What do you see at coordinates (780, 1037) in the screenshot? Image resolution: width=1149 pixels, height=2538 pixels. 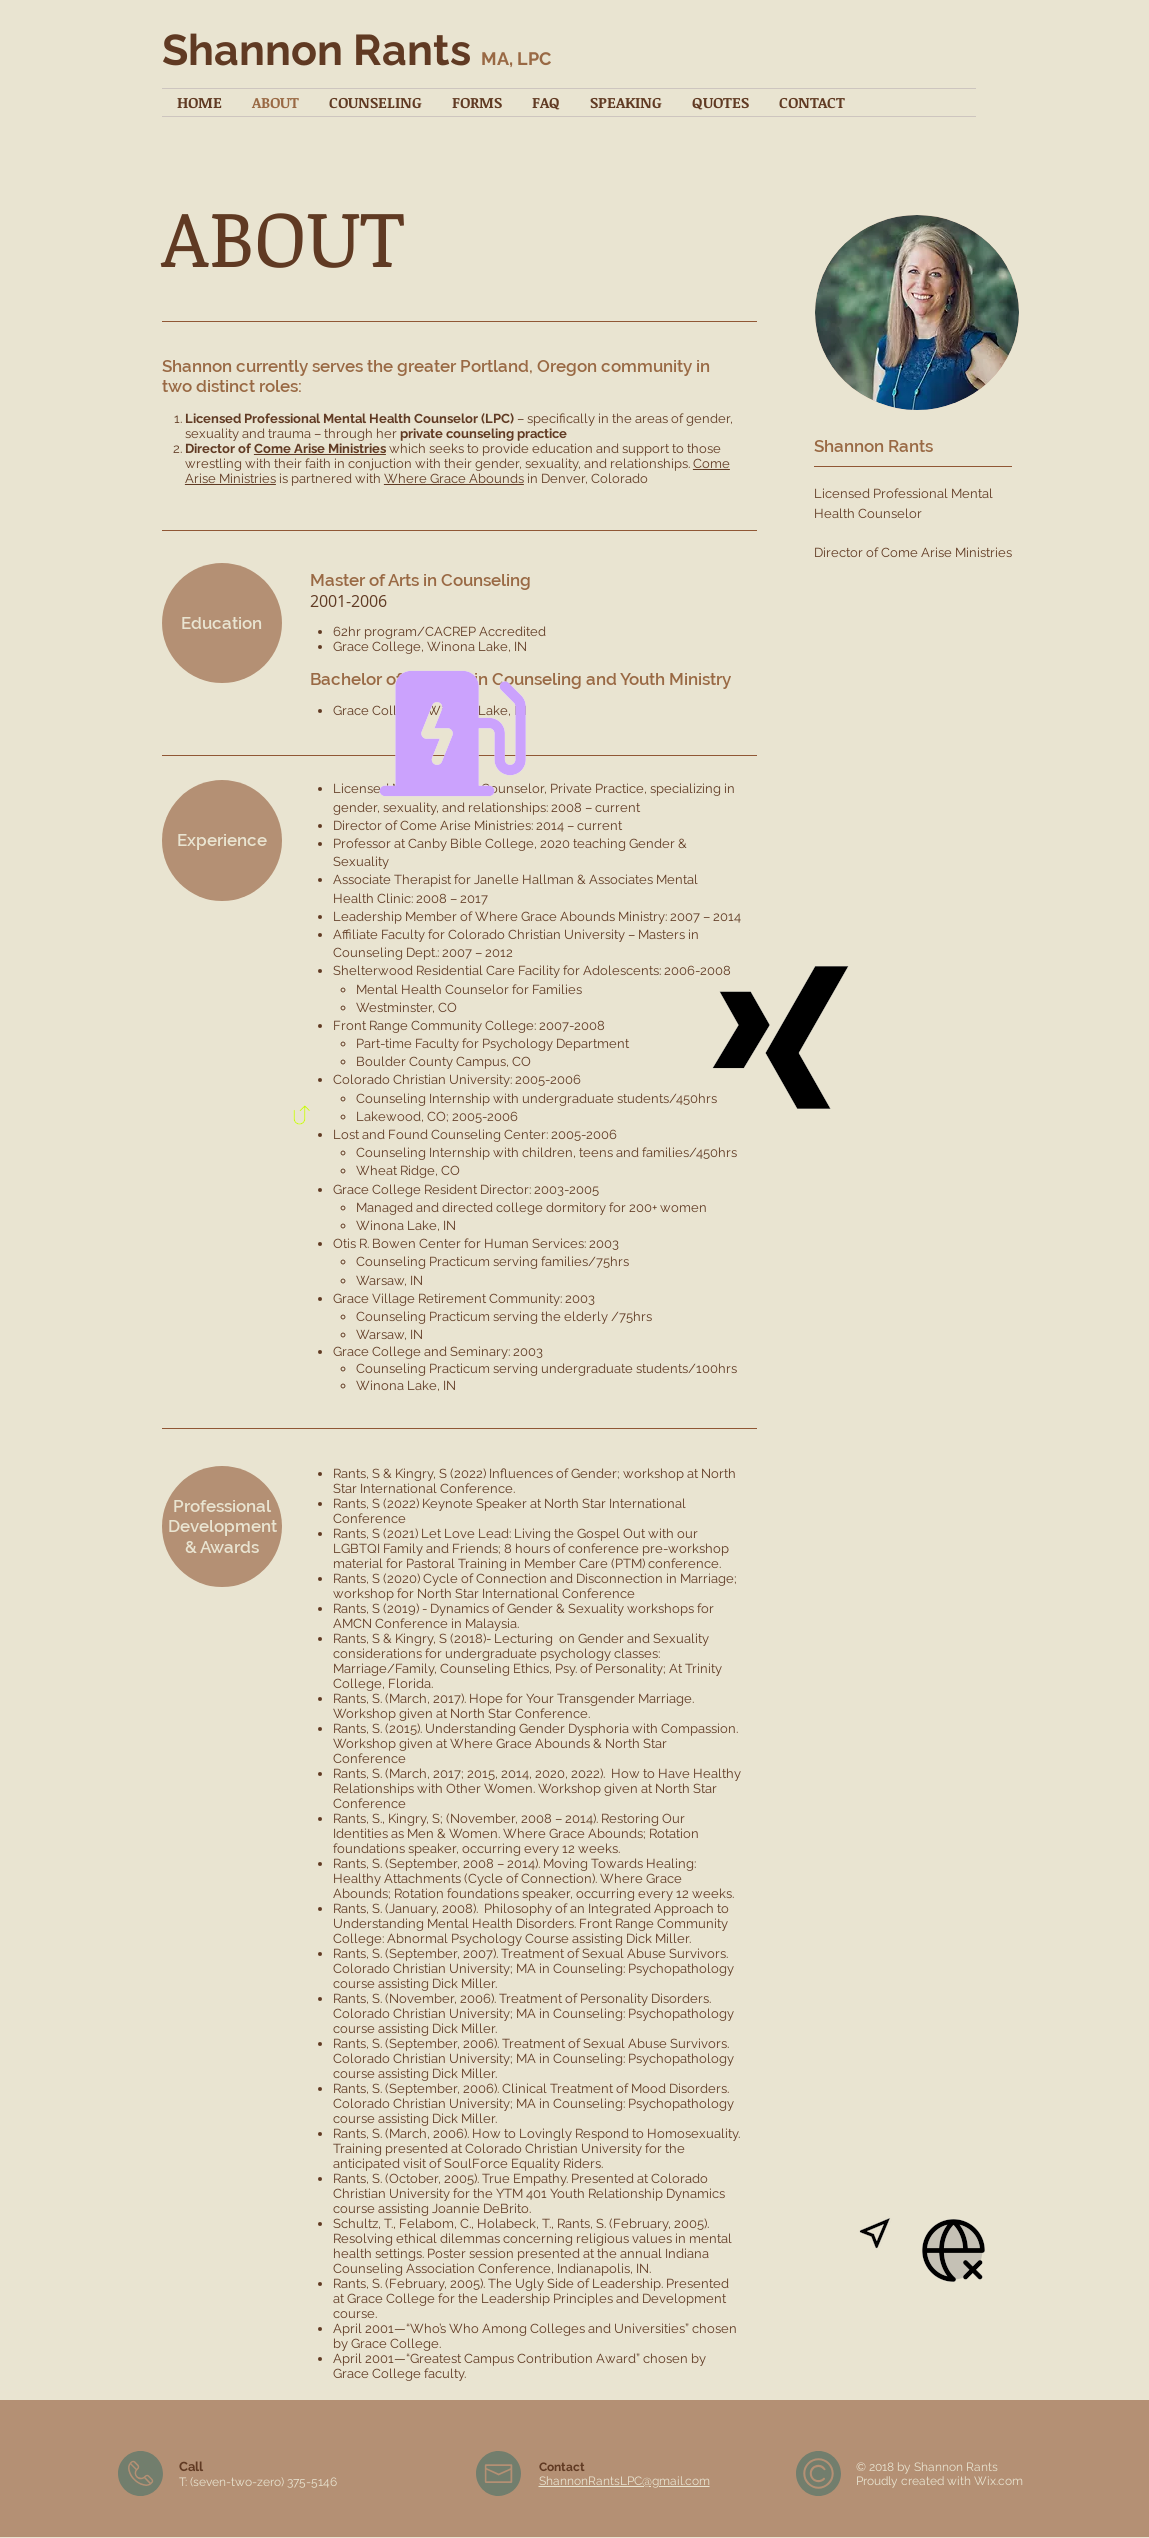 I see `visit xing professional network profile` at bounding box center [780, 1037].